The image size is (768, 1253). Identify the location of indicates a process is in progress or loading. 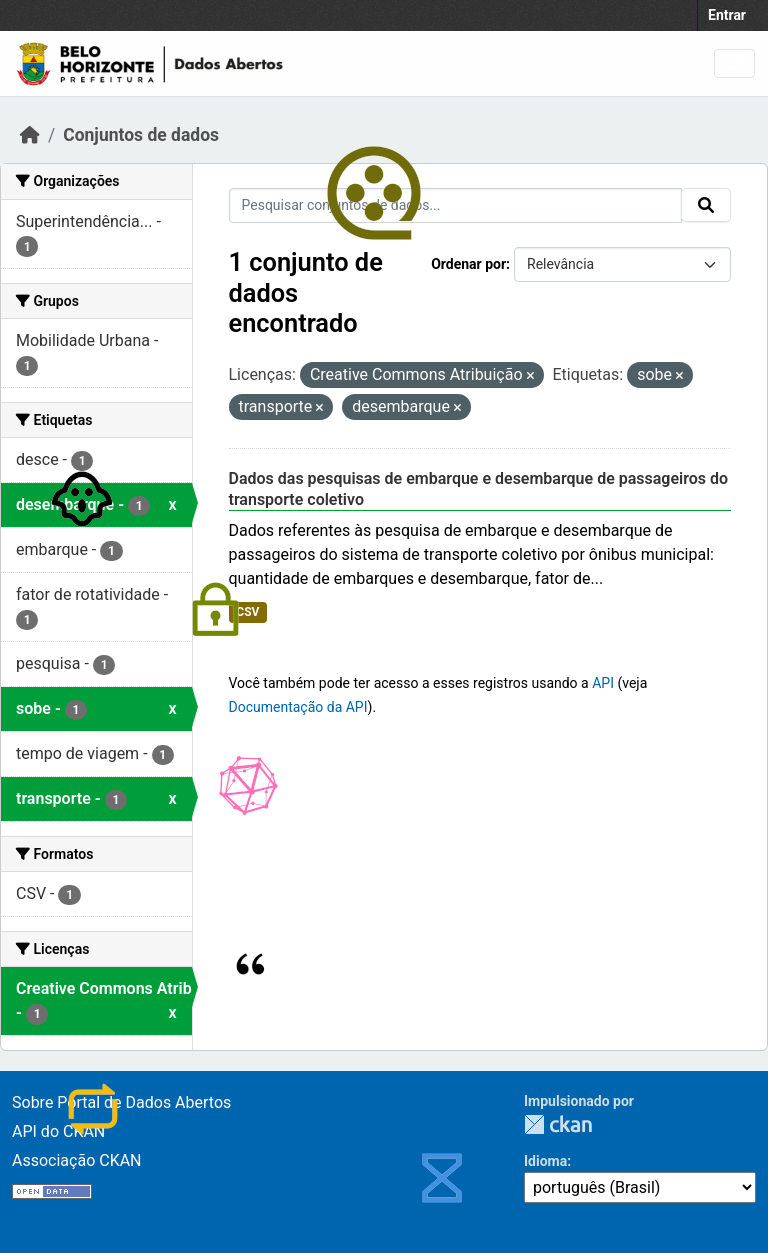
(442, 1178).